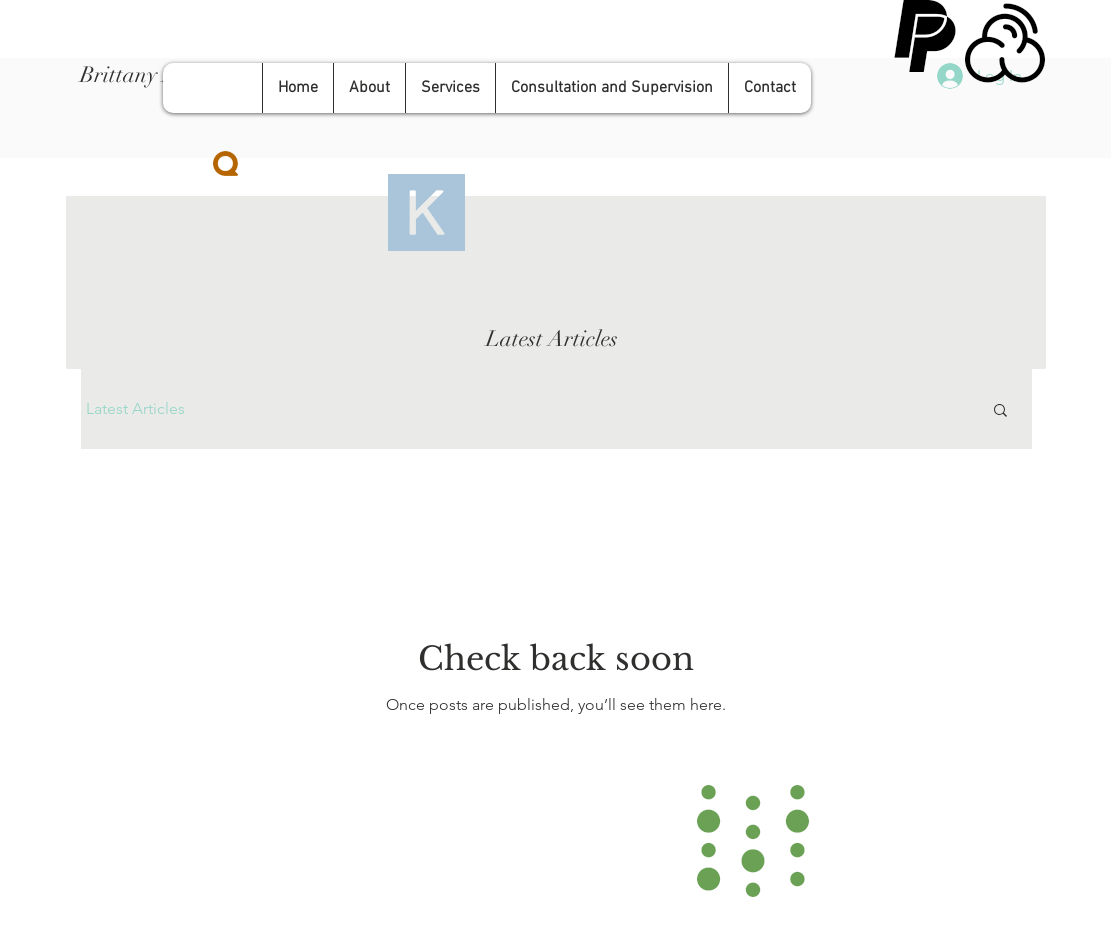  Describe the element at coordinates (925, 36) in the screenshot. I see `pay with PayPal` at that location.